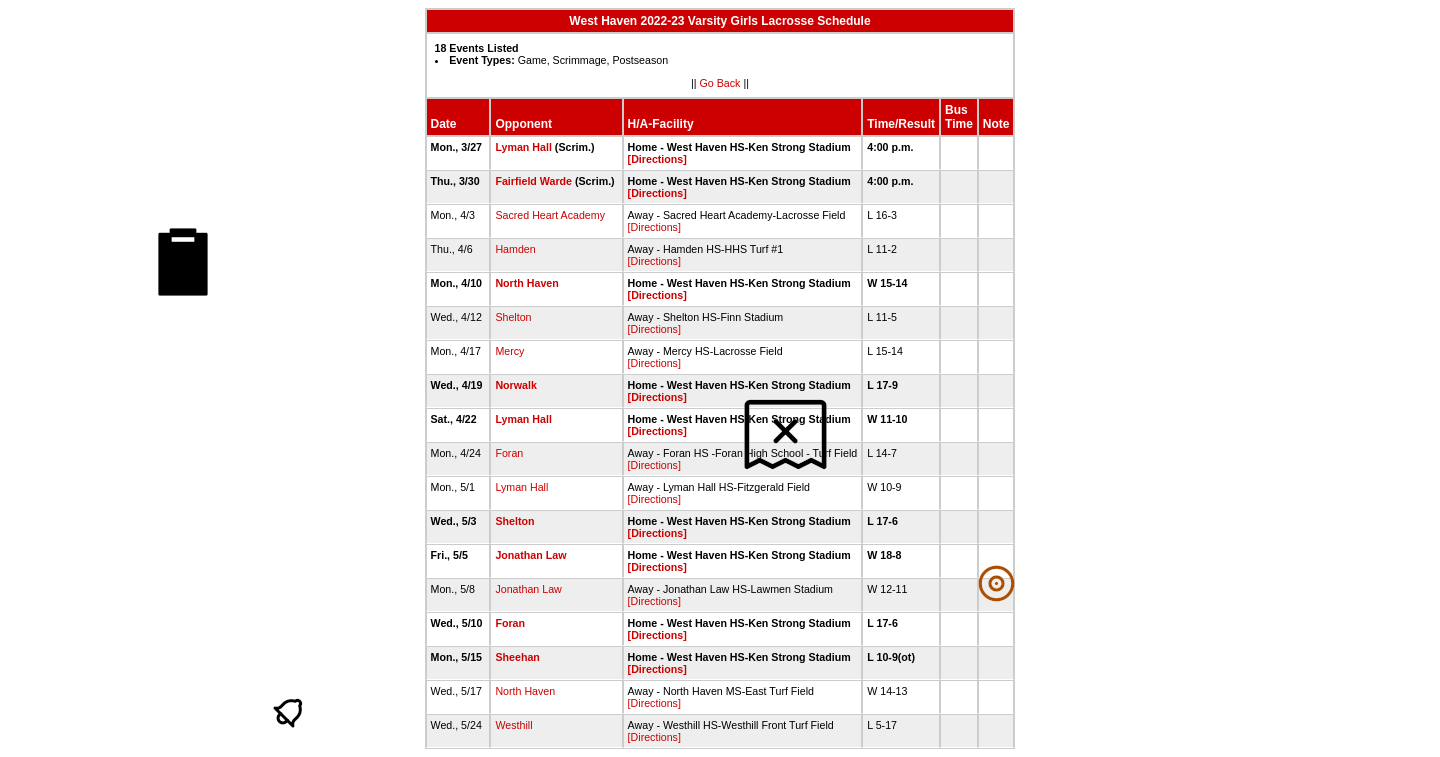 The height and width of the screenshot is (757, 1440). What do you see at coordinates (996, 583) in the screenshot?
I see `play or access music library` at bounding box center [996, 583].